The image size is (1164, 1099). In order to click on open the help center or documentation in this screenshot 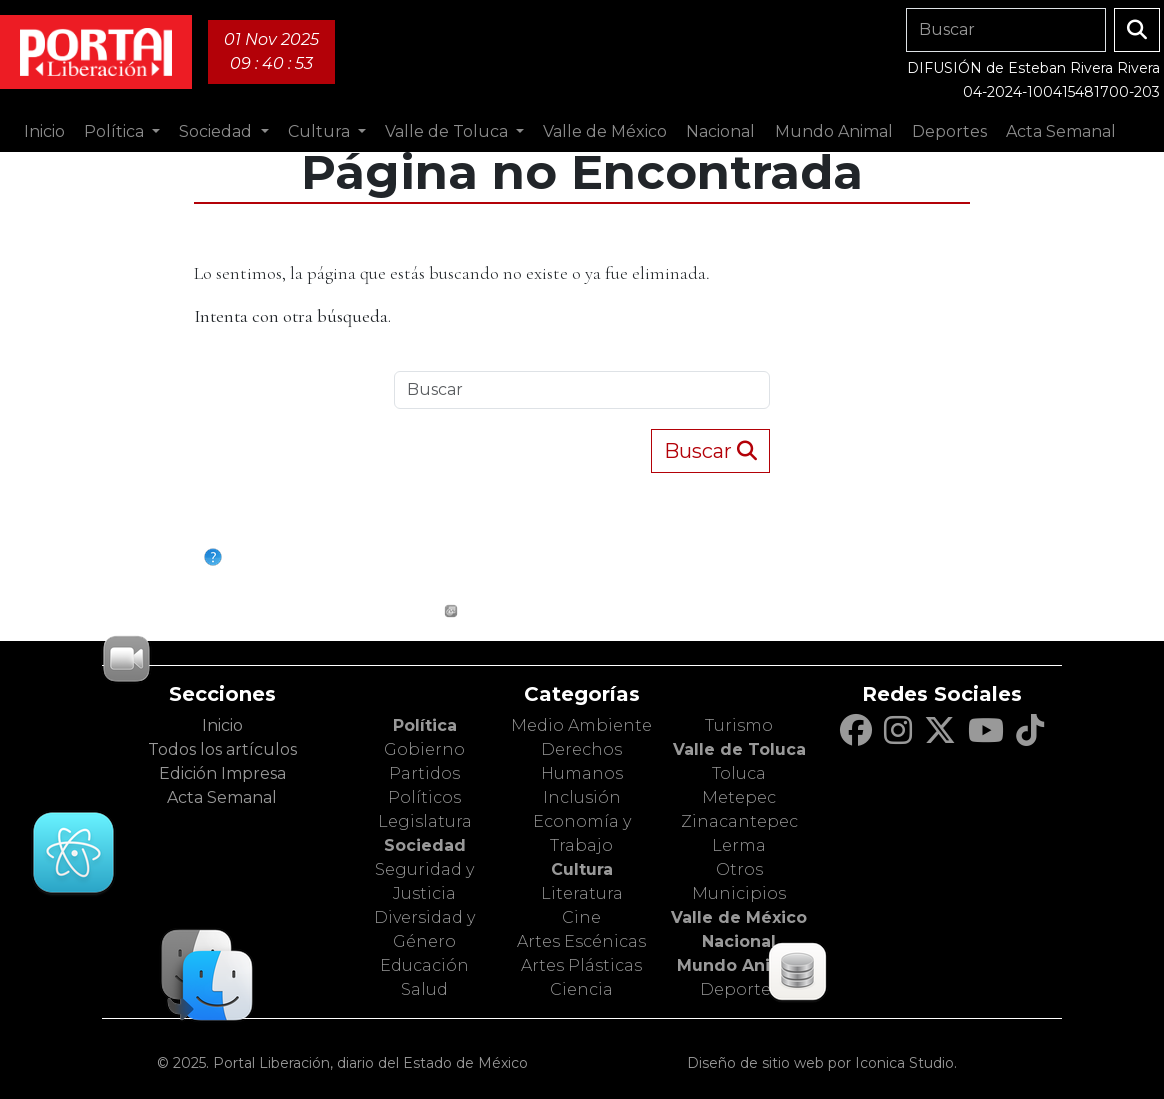, I will do `click(213, 557)`.